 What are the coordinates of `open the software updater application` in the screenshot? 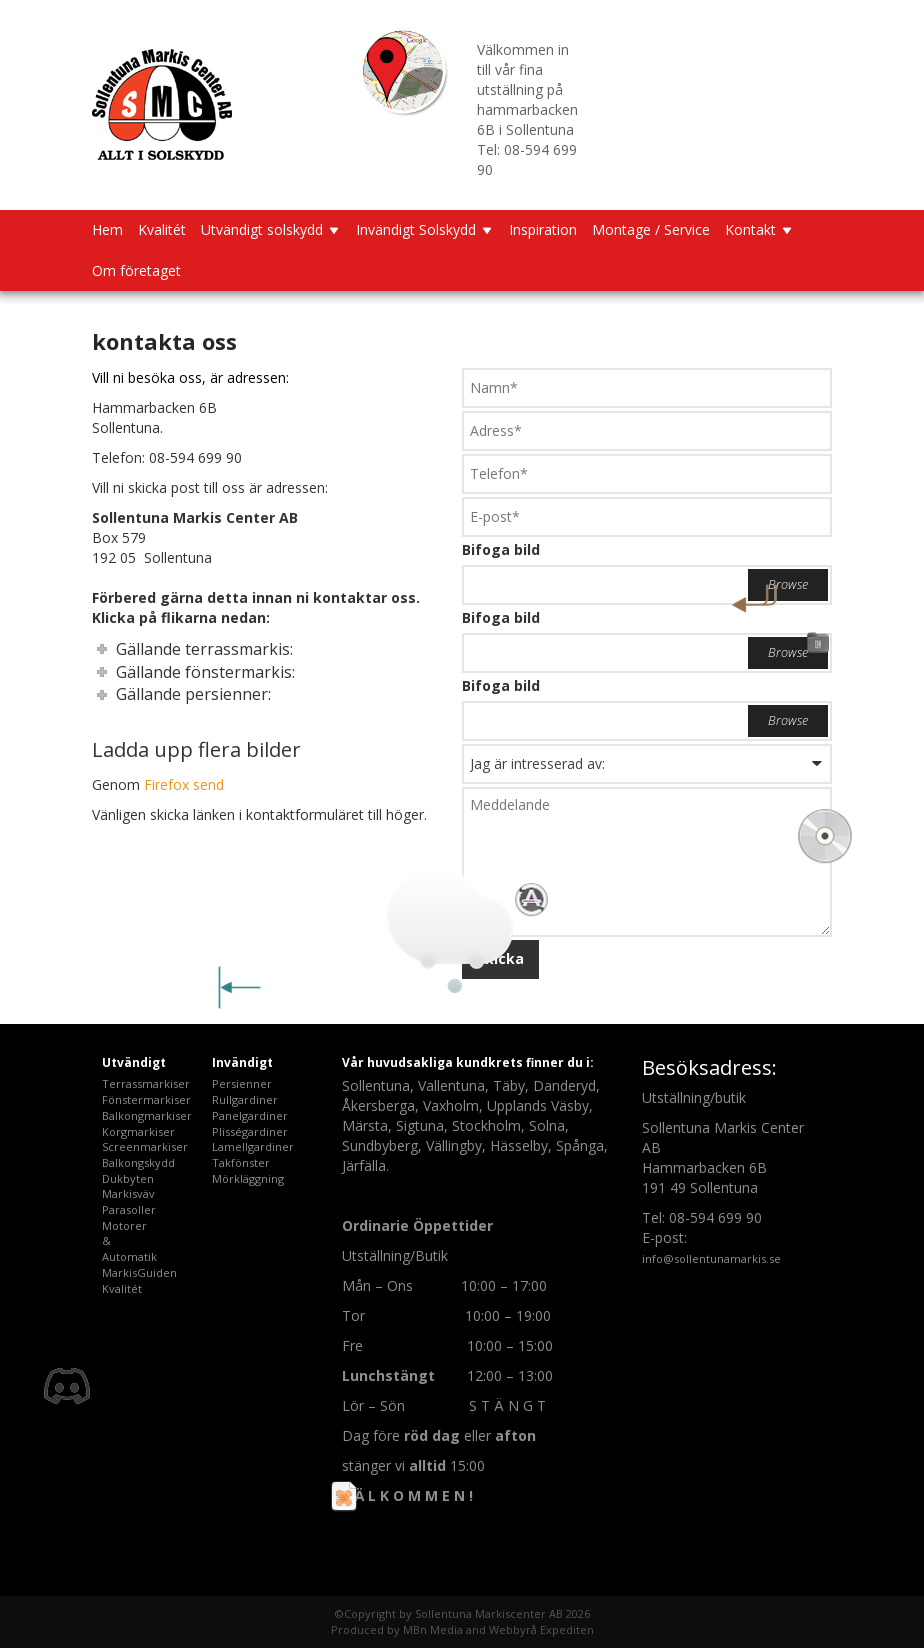 It's located at (531, 899).